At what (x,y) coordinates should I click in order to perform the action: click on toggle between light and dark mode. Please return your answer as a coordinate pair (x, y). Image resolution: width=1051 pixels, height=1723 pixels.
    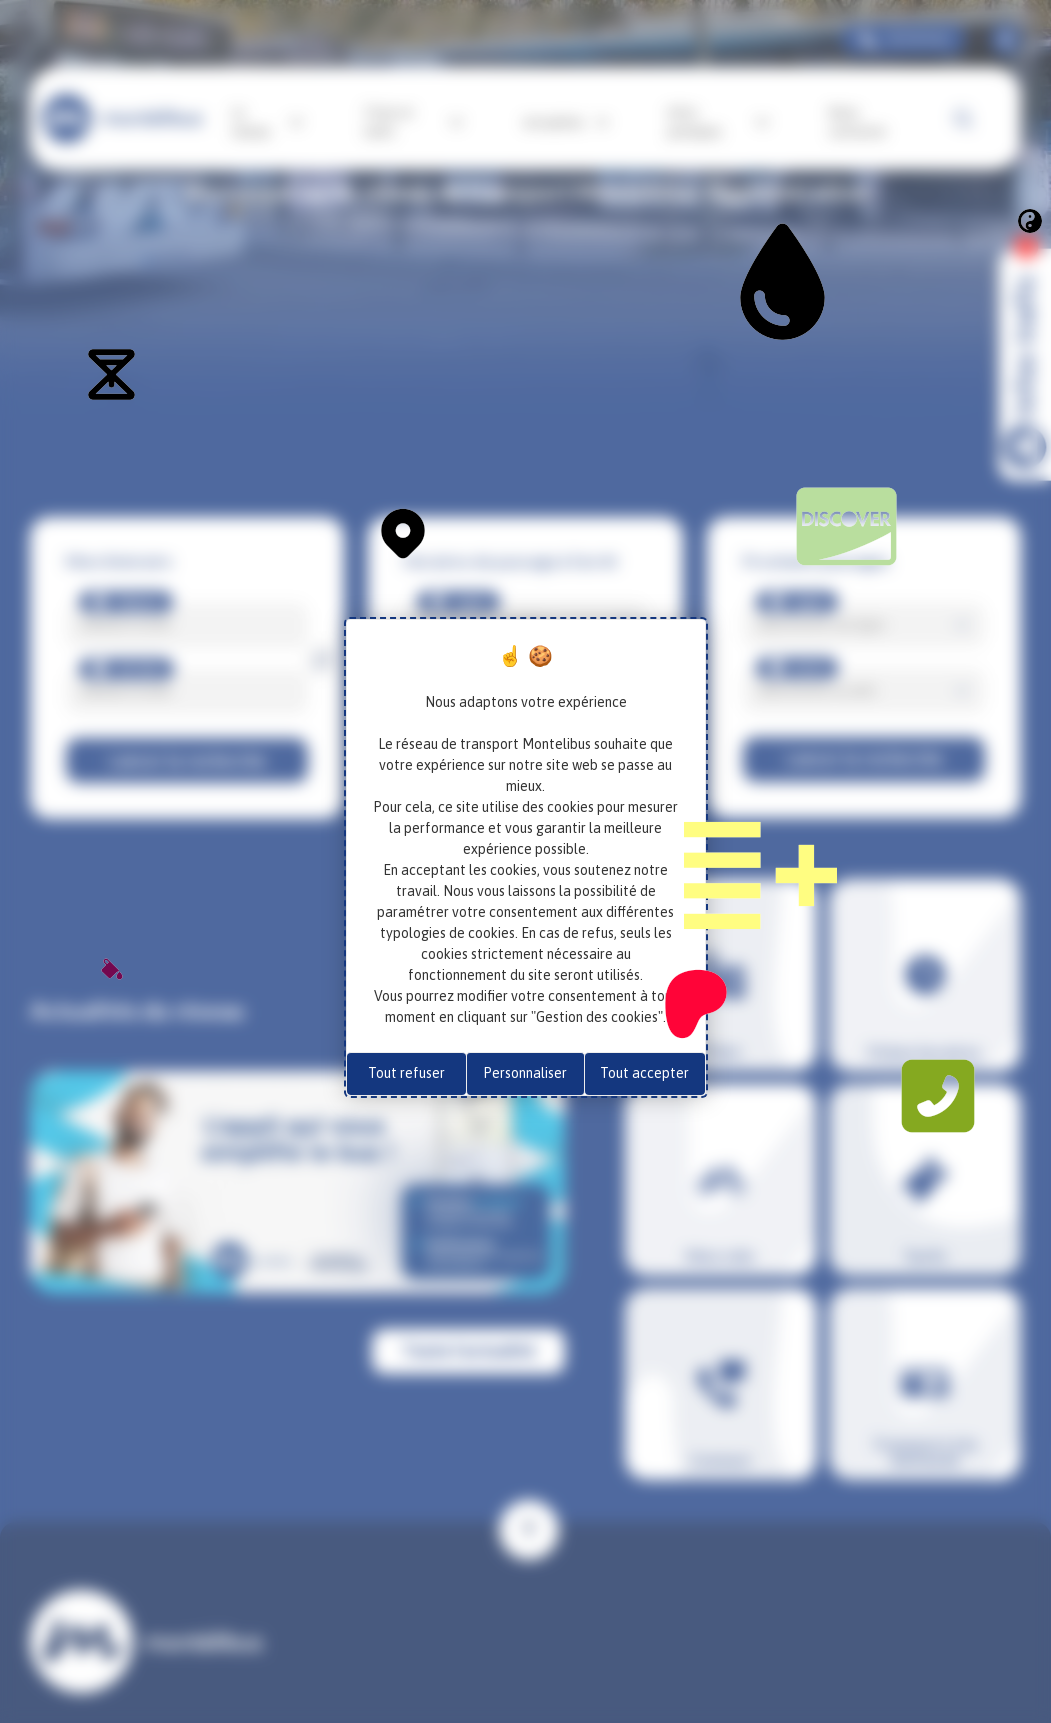
    Looking at the image, I should click on (1030, 221).